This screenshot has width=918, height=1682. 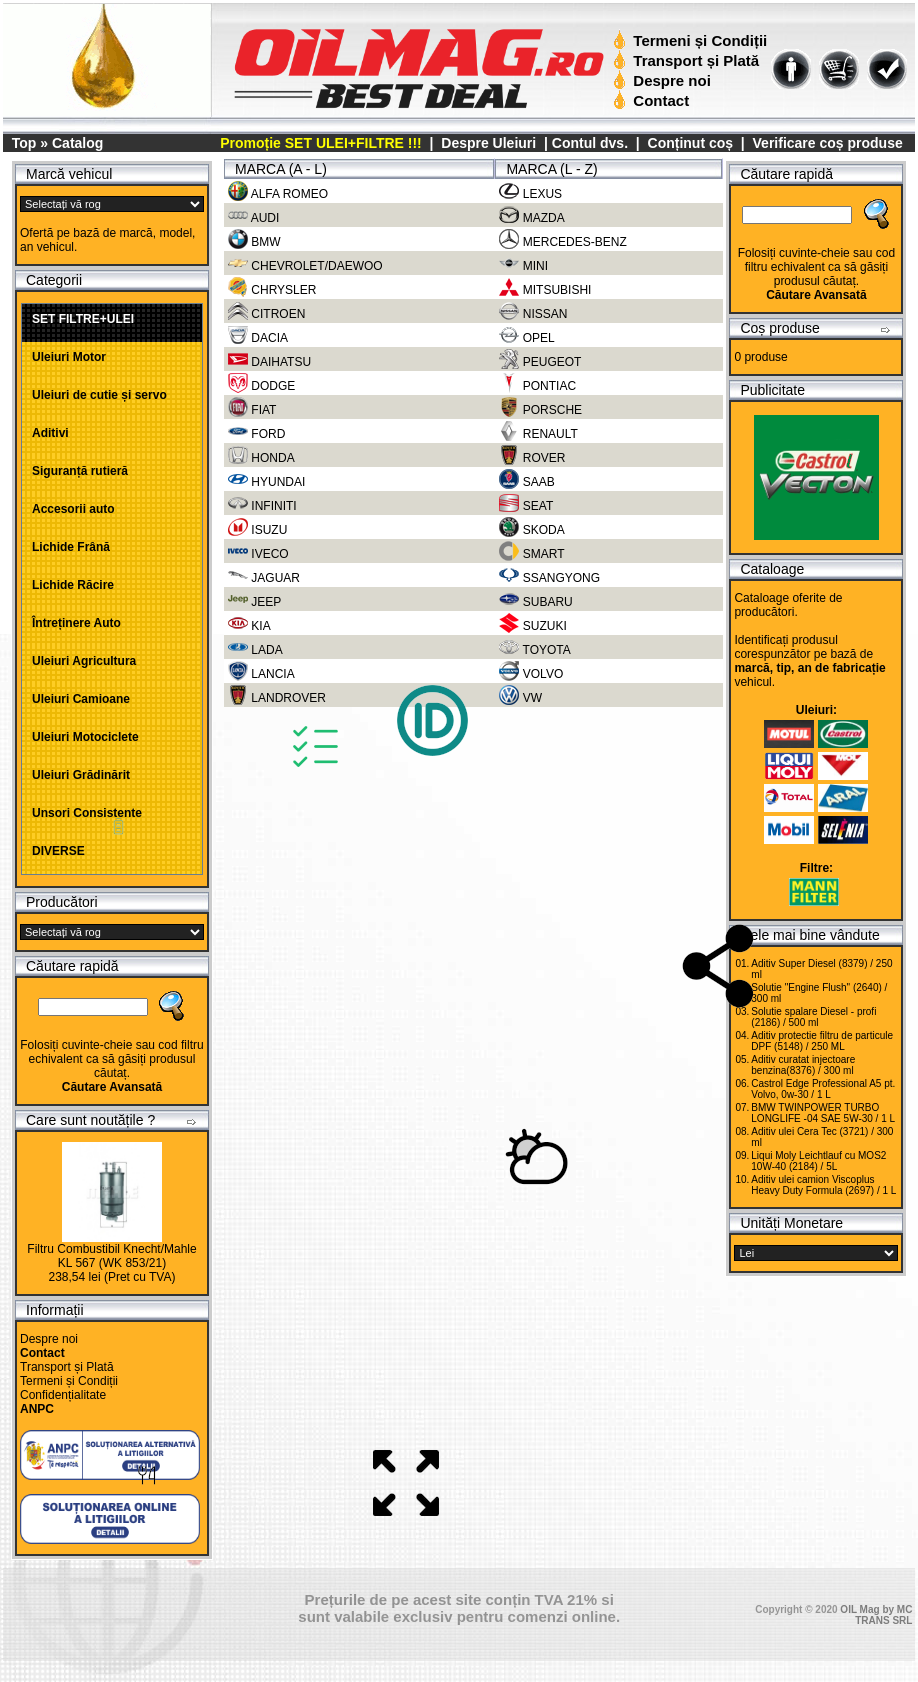 I want to click on expand to full screen mode, so click(x=406, y=1483).